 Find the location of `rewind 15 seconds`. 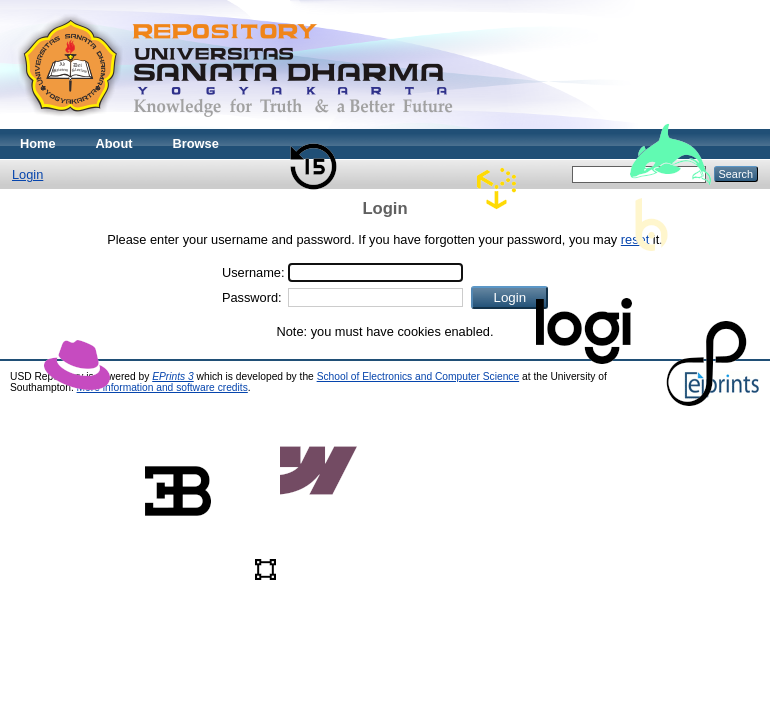

rewind 15 seconds is located at coordinates (313, 166).